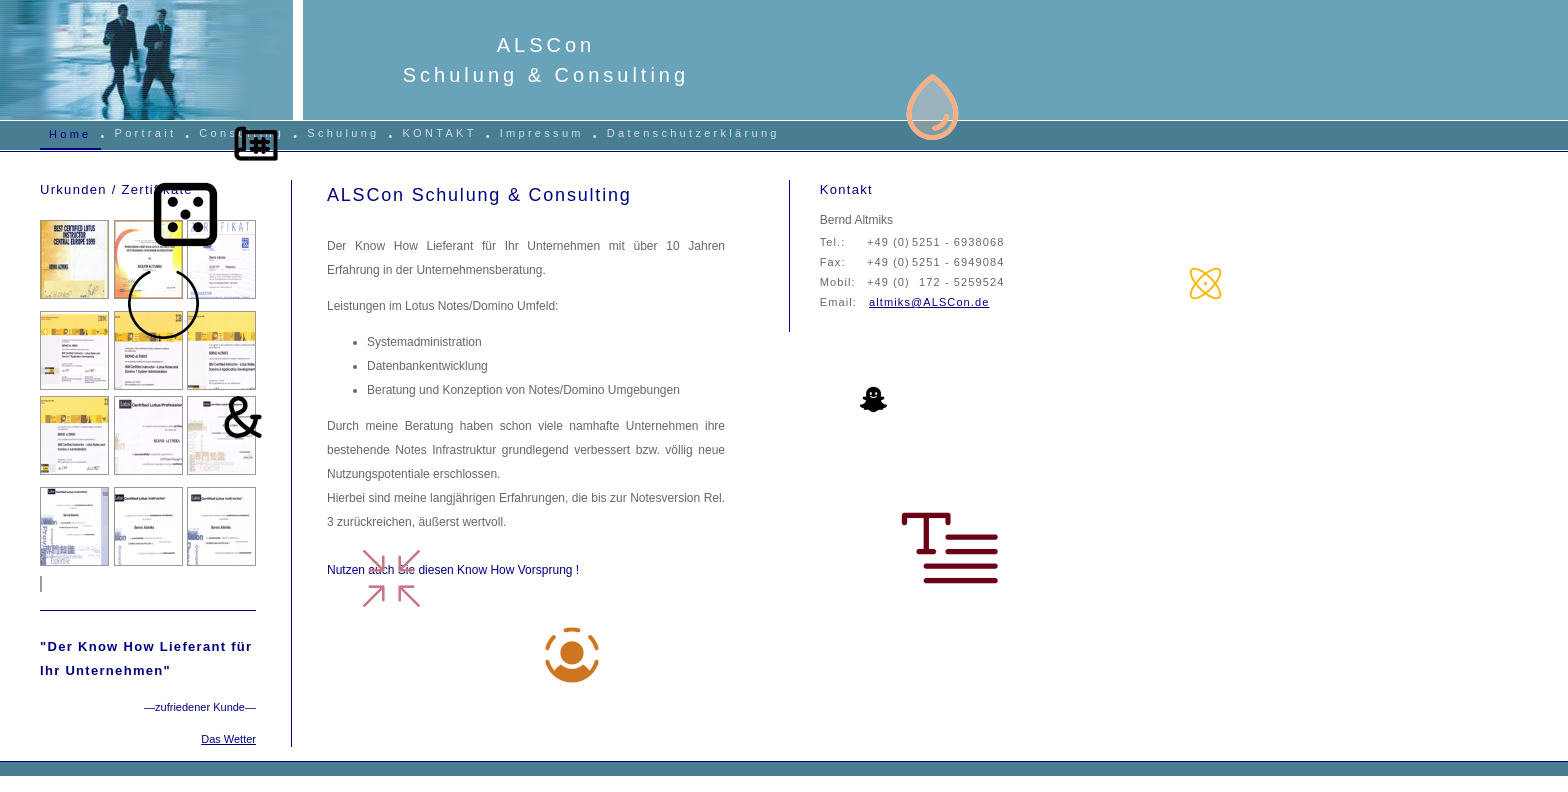 Image resolution: width=1568 pixels, height=792 pixels. What do you see at coordinates (873, 399) in the screenshot?
I see `open snapchat app` at bounding box center [873, 399].